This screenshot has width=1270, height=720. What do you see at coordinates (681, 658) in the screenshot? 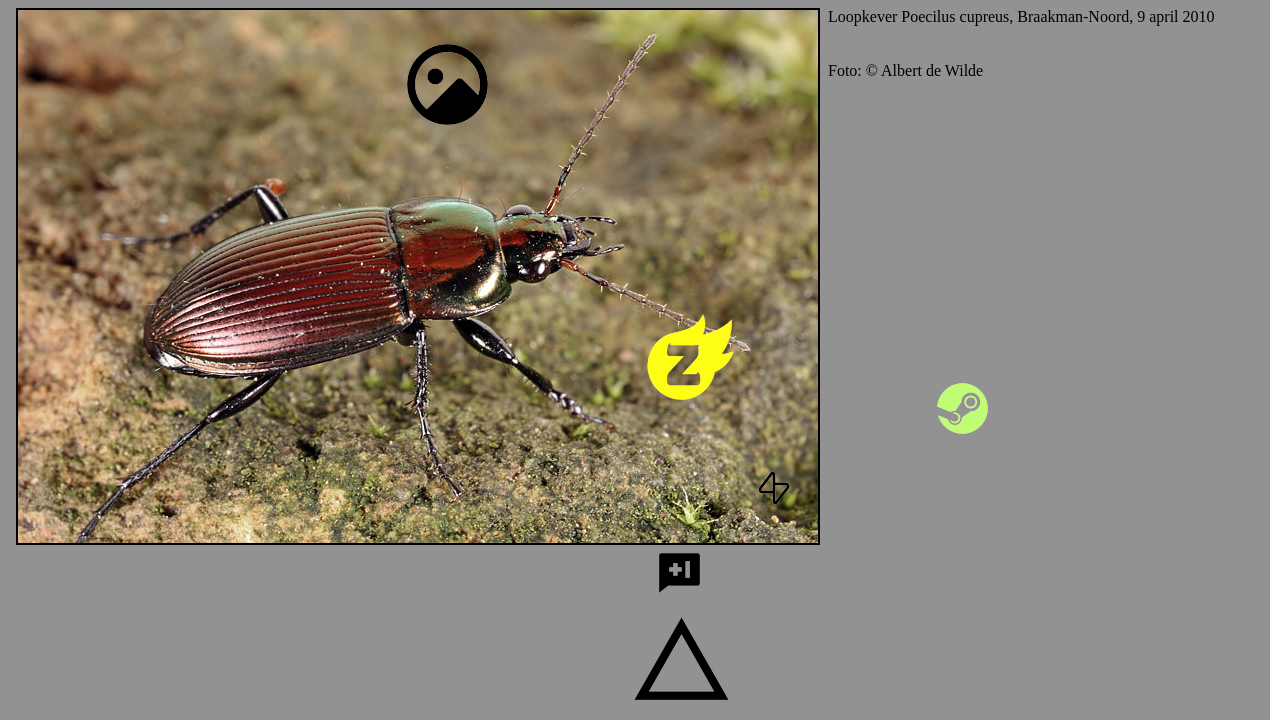
I see `vercel logo` at bounding box center [681, 658].